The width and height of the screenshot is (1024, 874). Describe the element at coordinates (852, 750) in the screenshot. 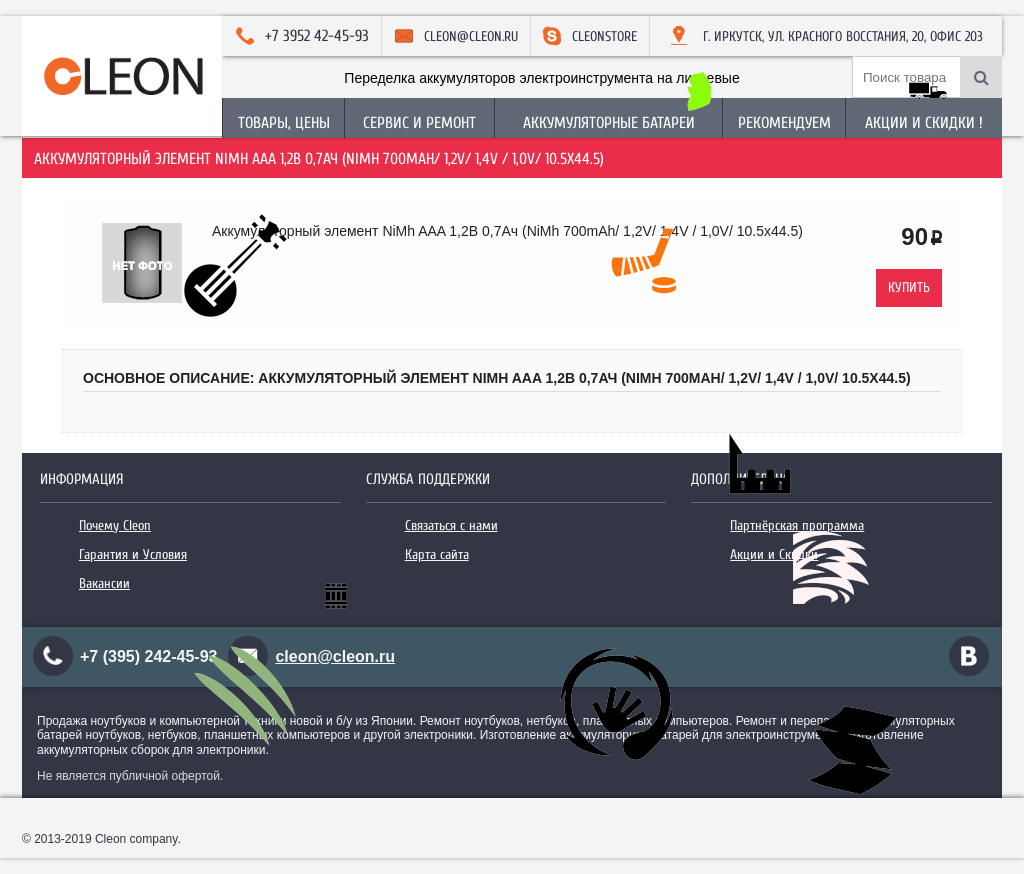

I see `view document or note` at that location.